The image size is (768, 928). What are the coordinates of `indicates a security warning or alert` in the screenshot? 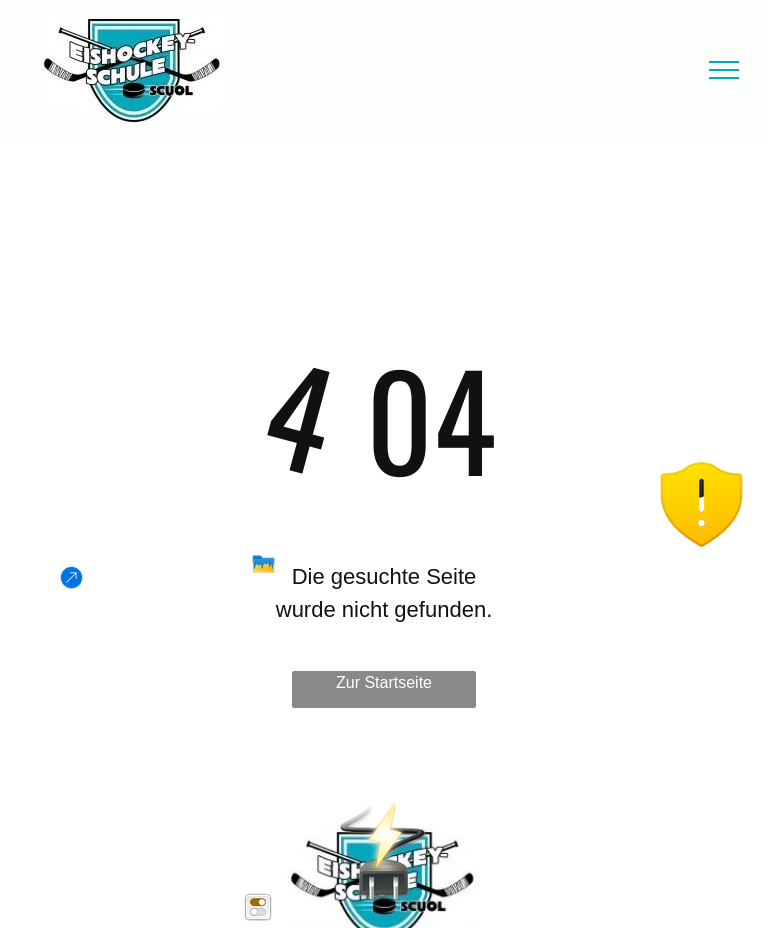 It's located at (701, 504).